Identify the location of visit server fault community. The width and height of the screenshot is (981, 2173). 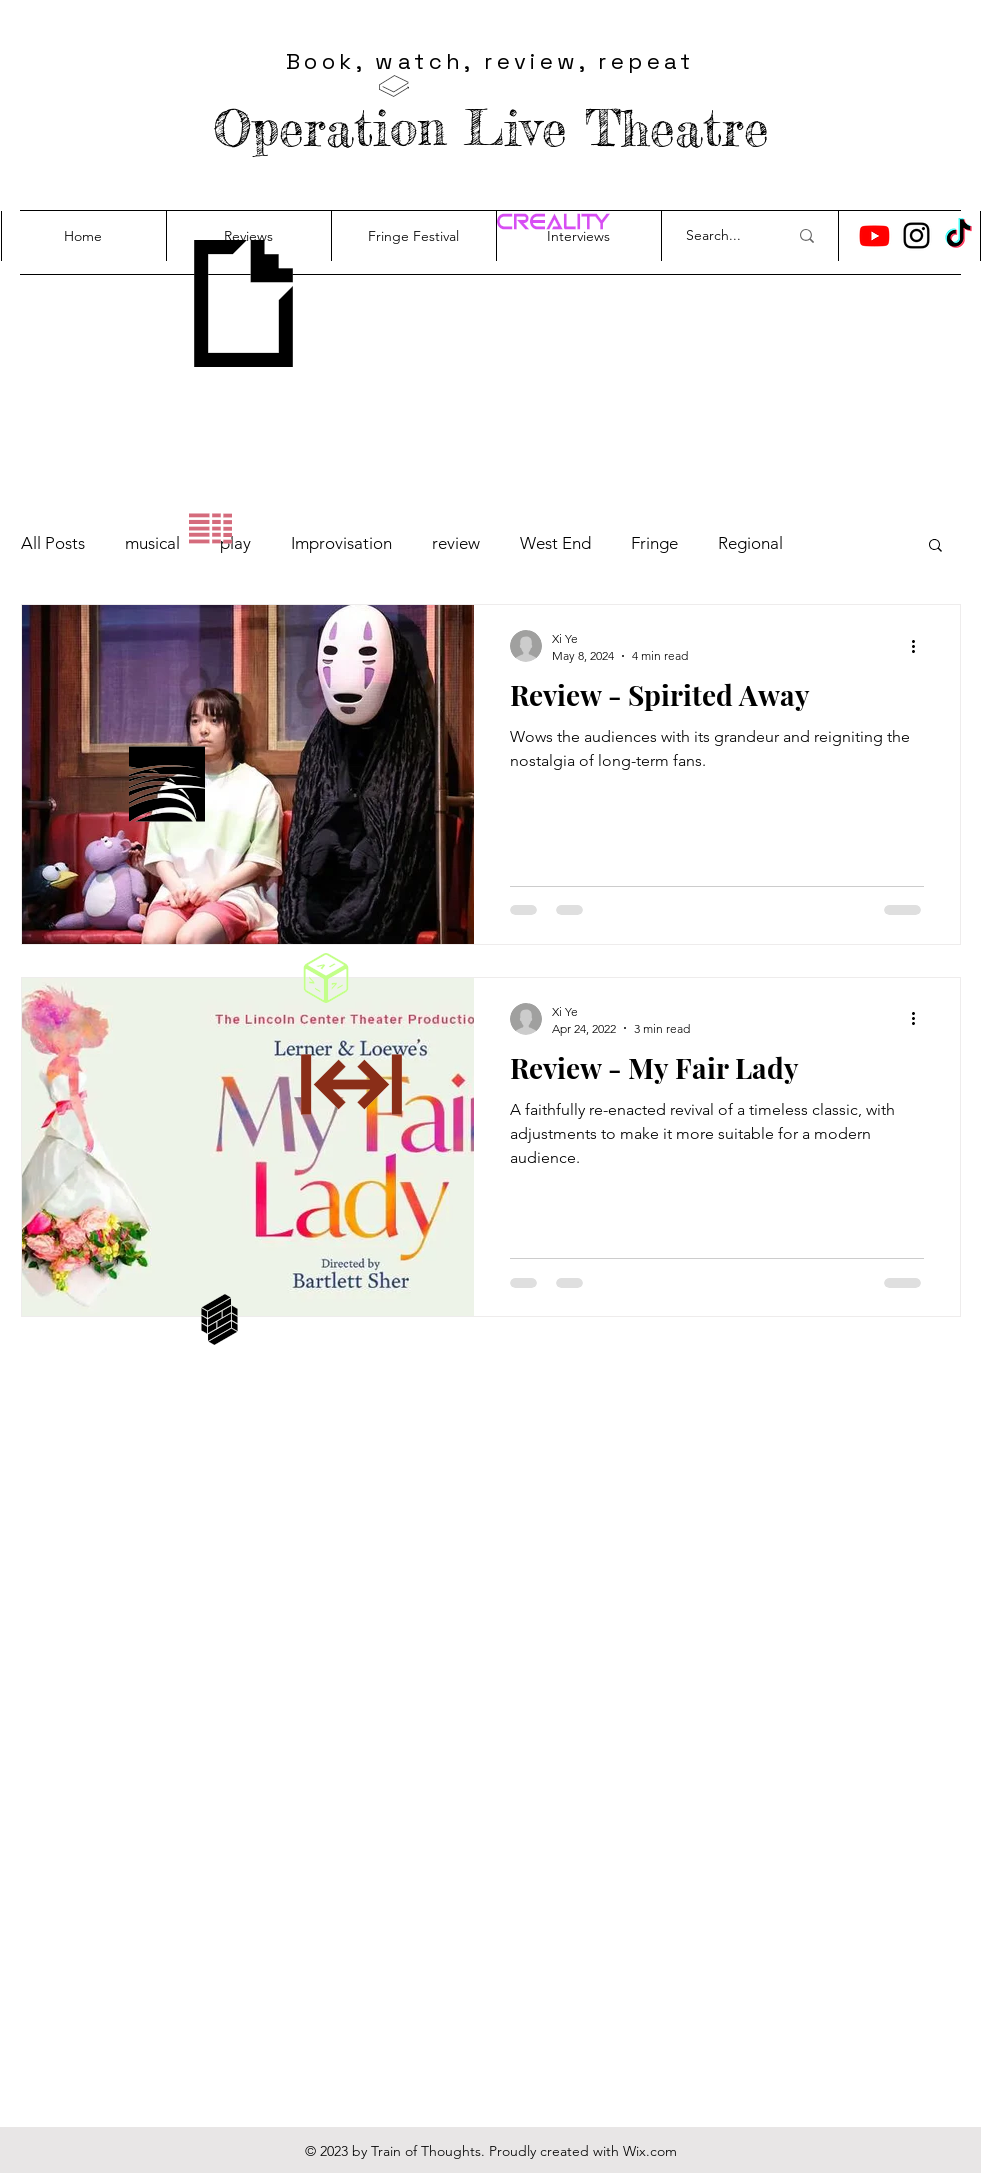
(210, 528).